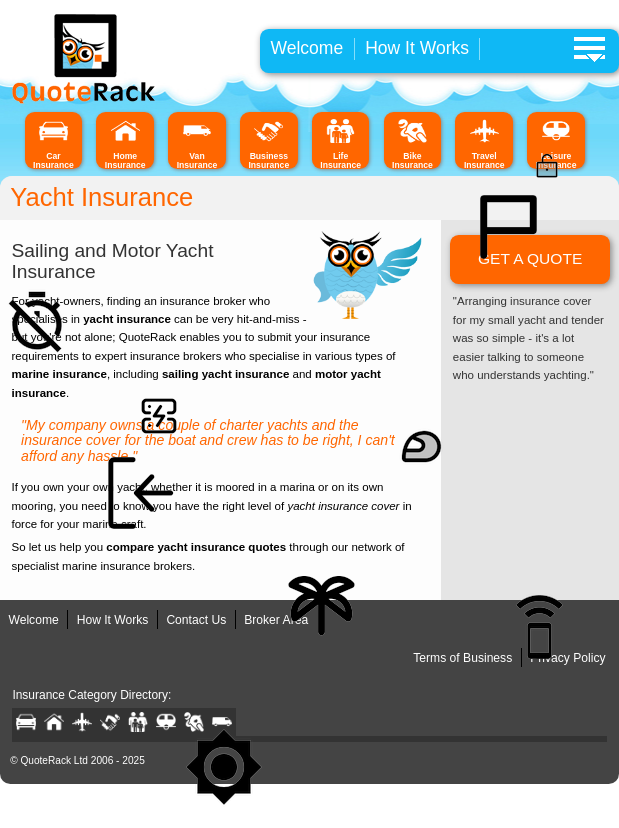 Image resolution: width=619 pixels, height=828 pixels. What do you see at coordinates (159, 416) in the screenshot?
I see `indicates server failure or crash` at bounding box center [159, 416].